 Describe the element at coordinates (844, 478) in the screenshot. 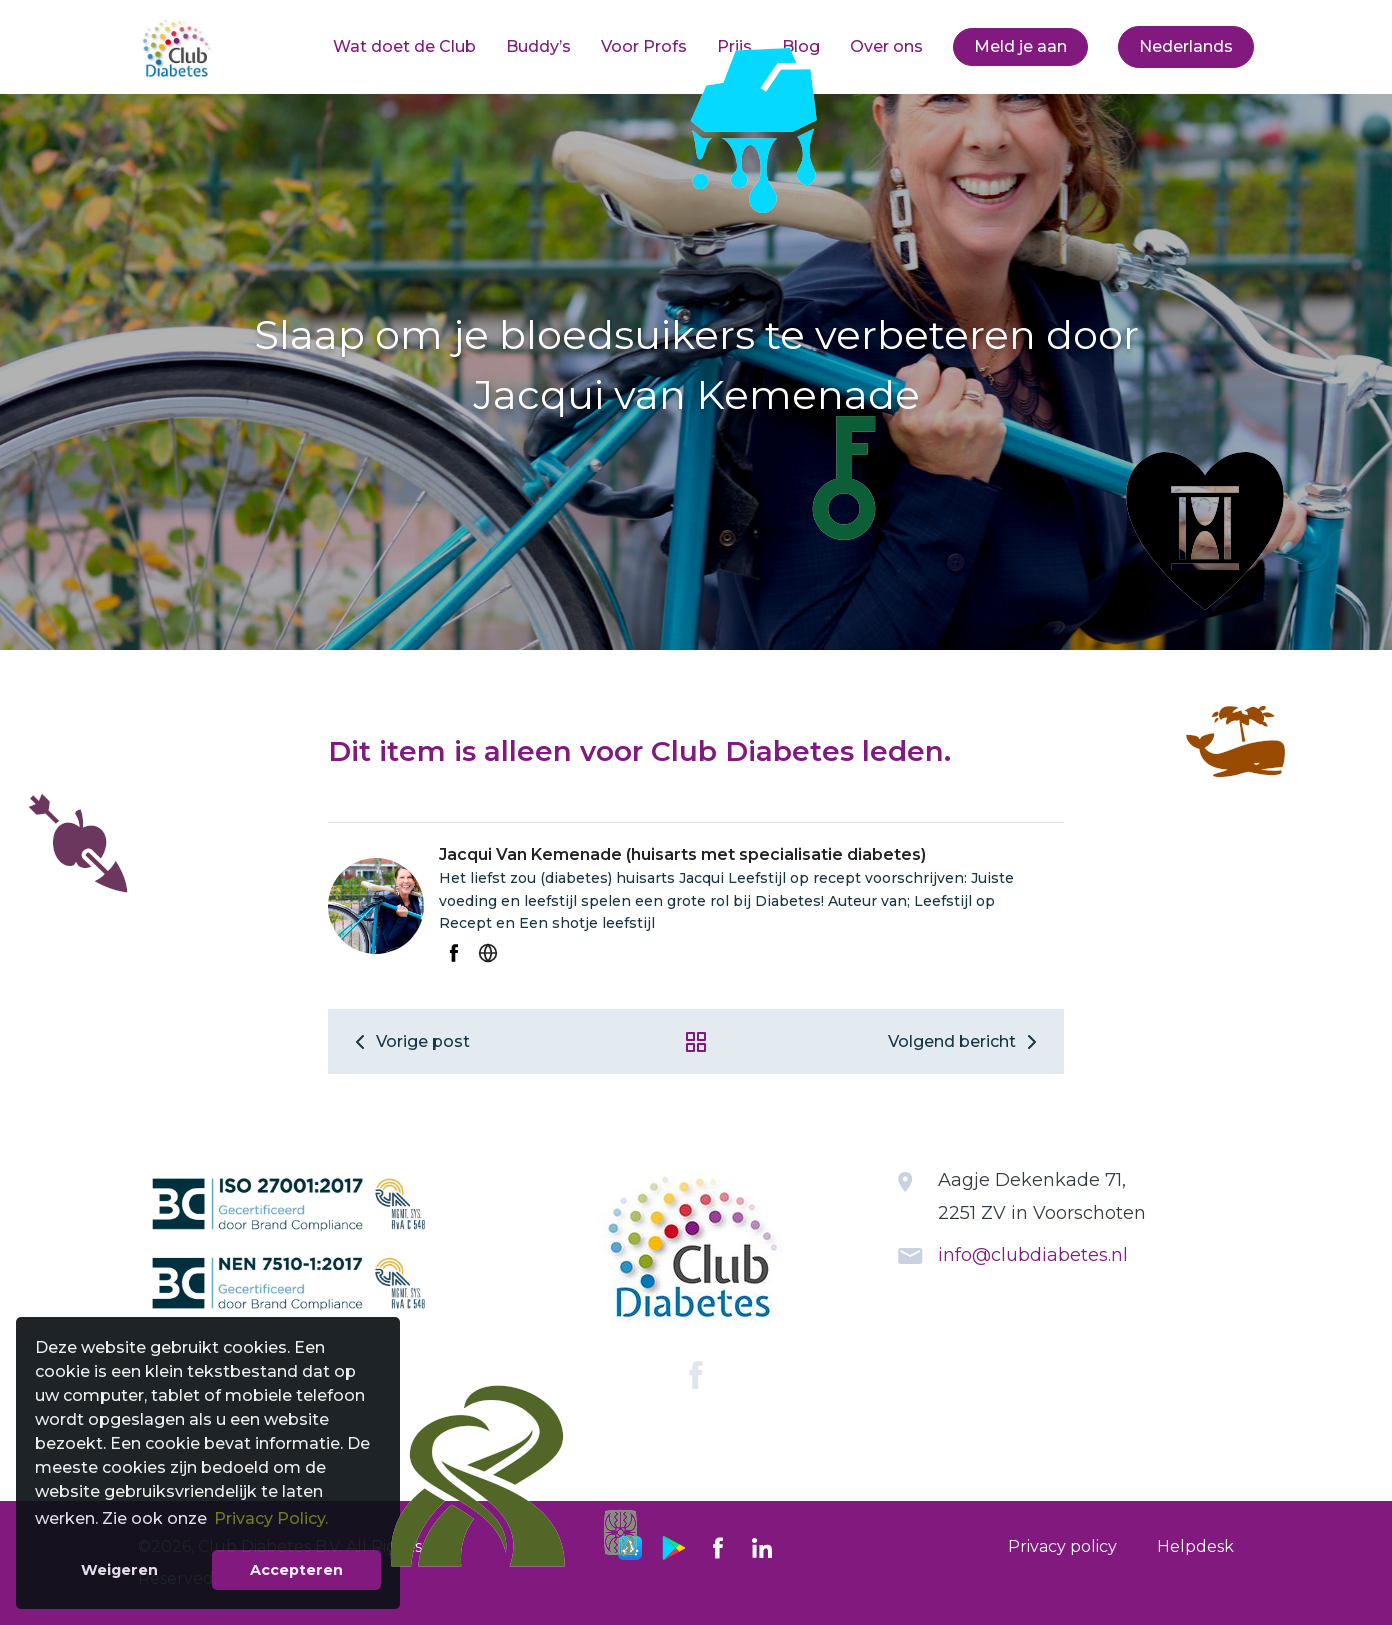

I see `unlock a feature or access restricted content` at that location.